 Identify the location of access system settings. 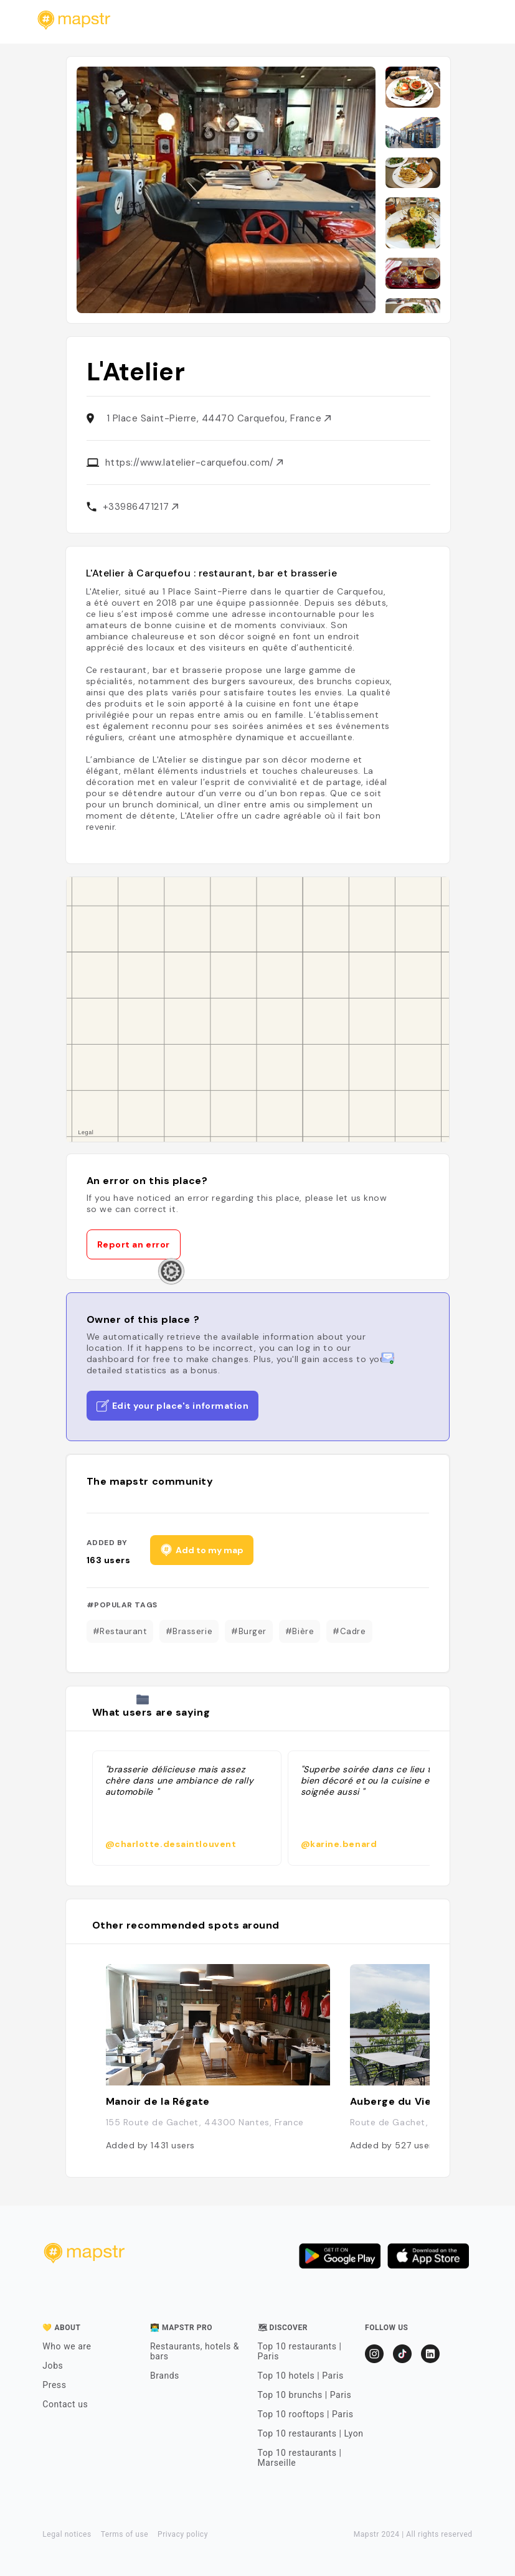
(171, 1271).